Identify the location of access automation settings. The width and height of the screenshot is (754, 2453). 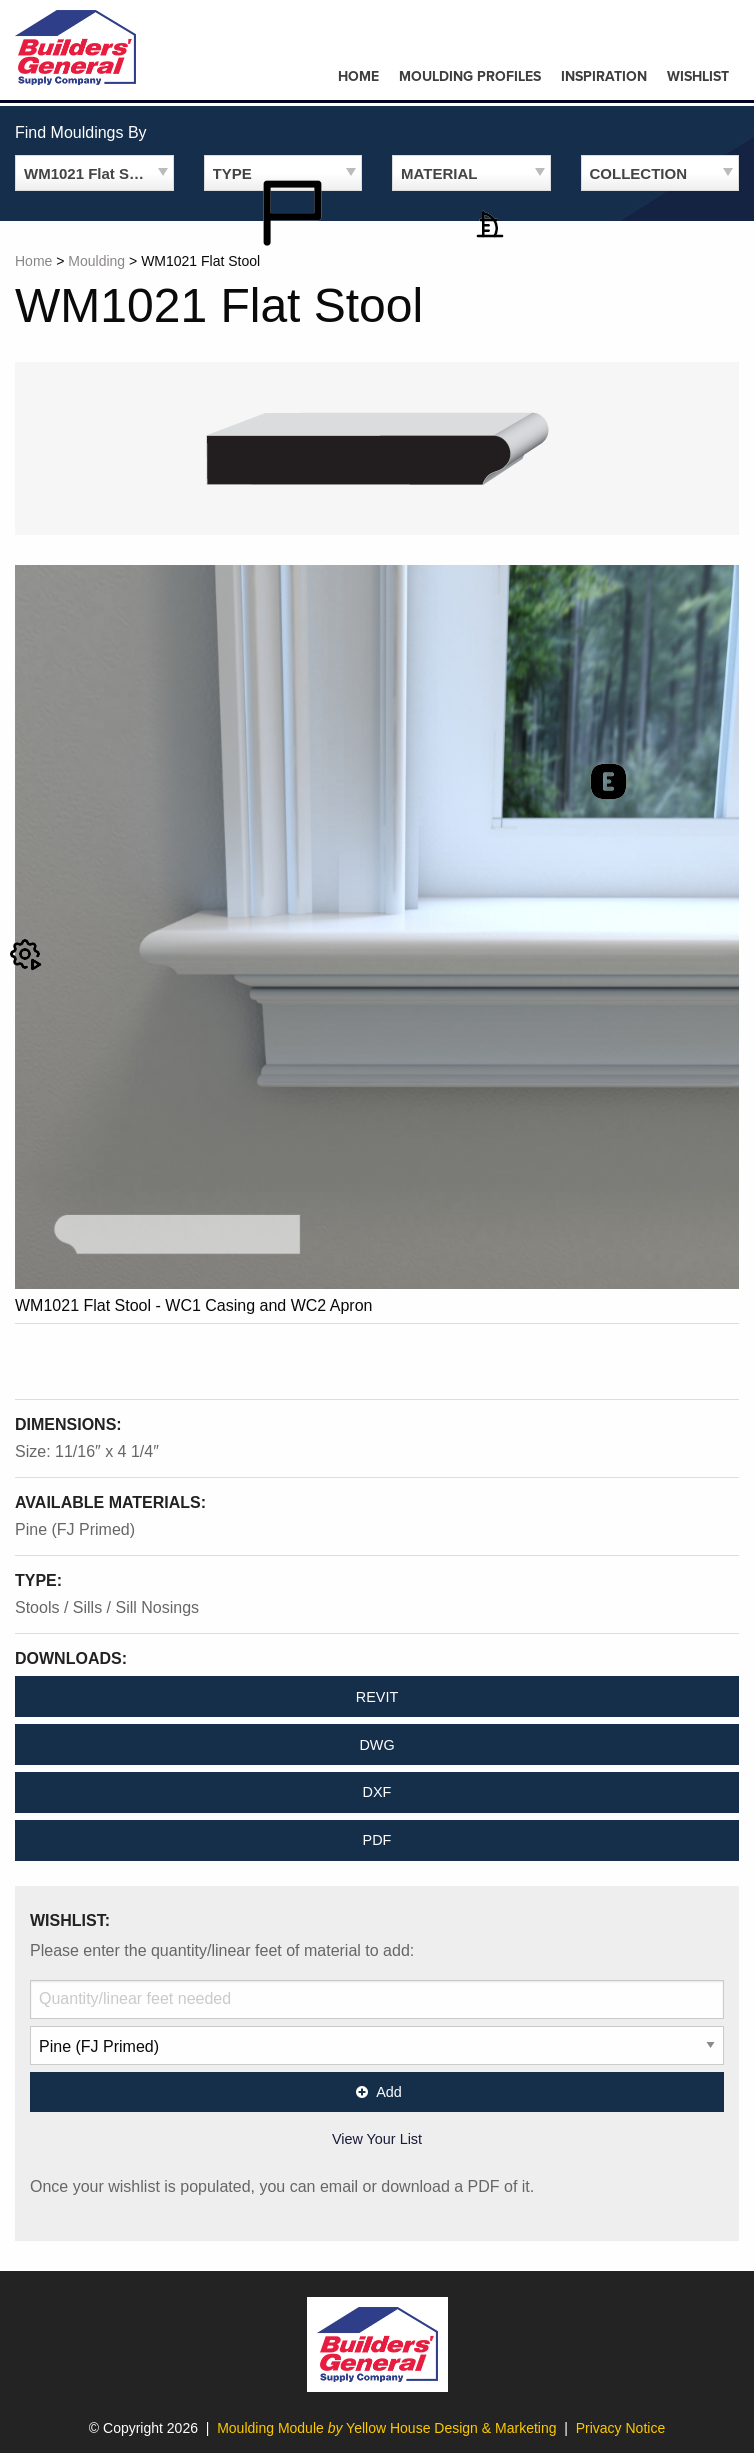
(25, 954).